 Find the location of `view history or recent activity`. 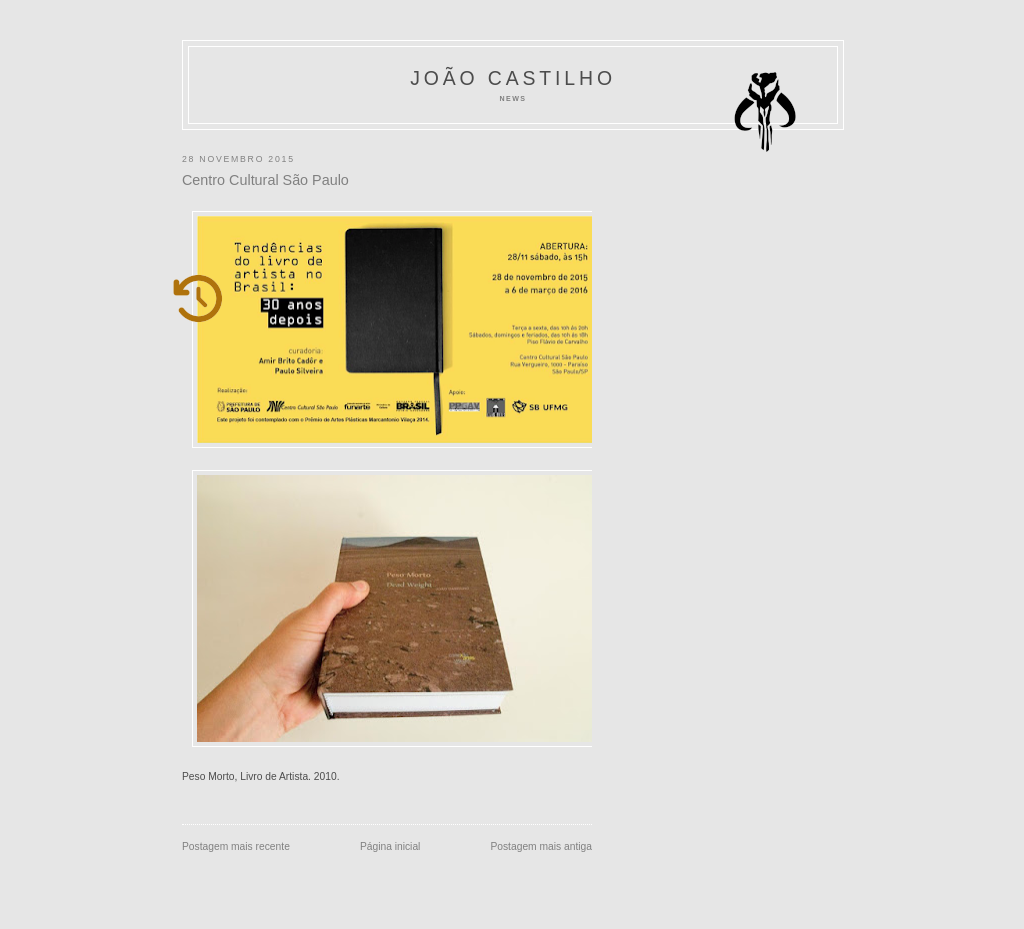

view history or recent activity is located at coordinates (198, 298).